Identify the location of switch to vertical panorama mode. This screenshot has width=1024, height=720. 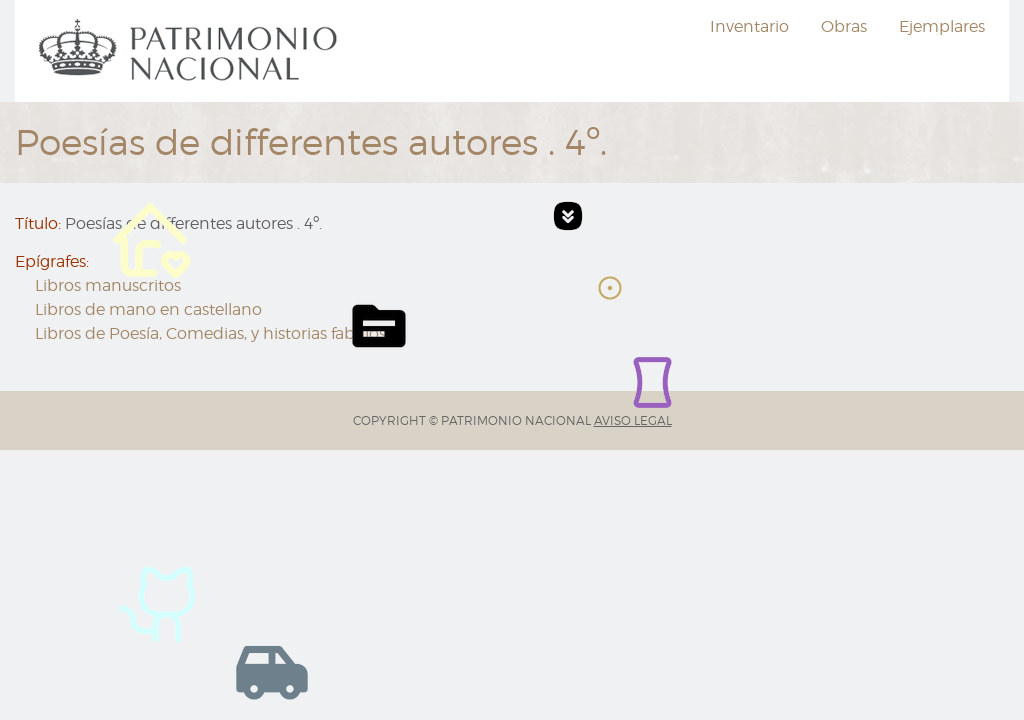
(652, 382).